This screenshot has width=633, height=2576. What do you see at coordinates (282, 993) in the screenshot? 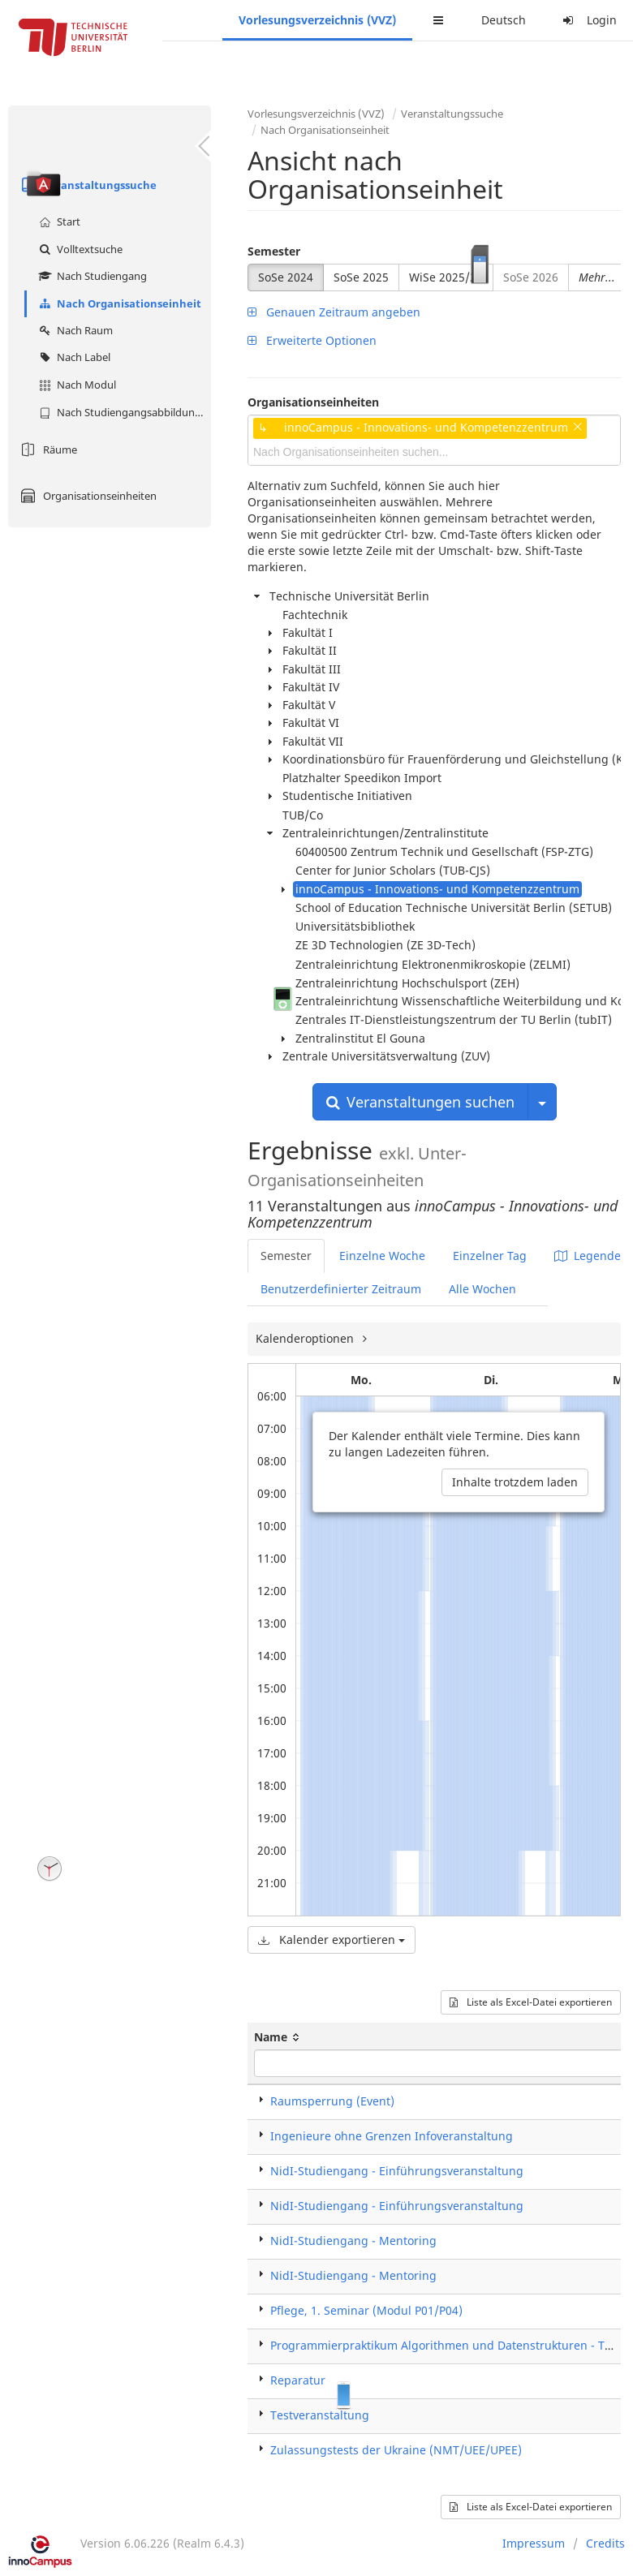
I see `iPod nano device in green` at bounding box center [282, 993].